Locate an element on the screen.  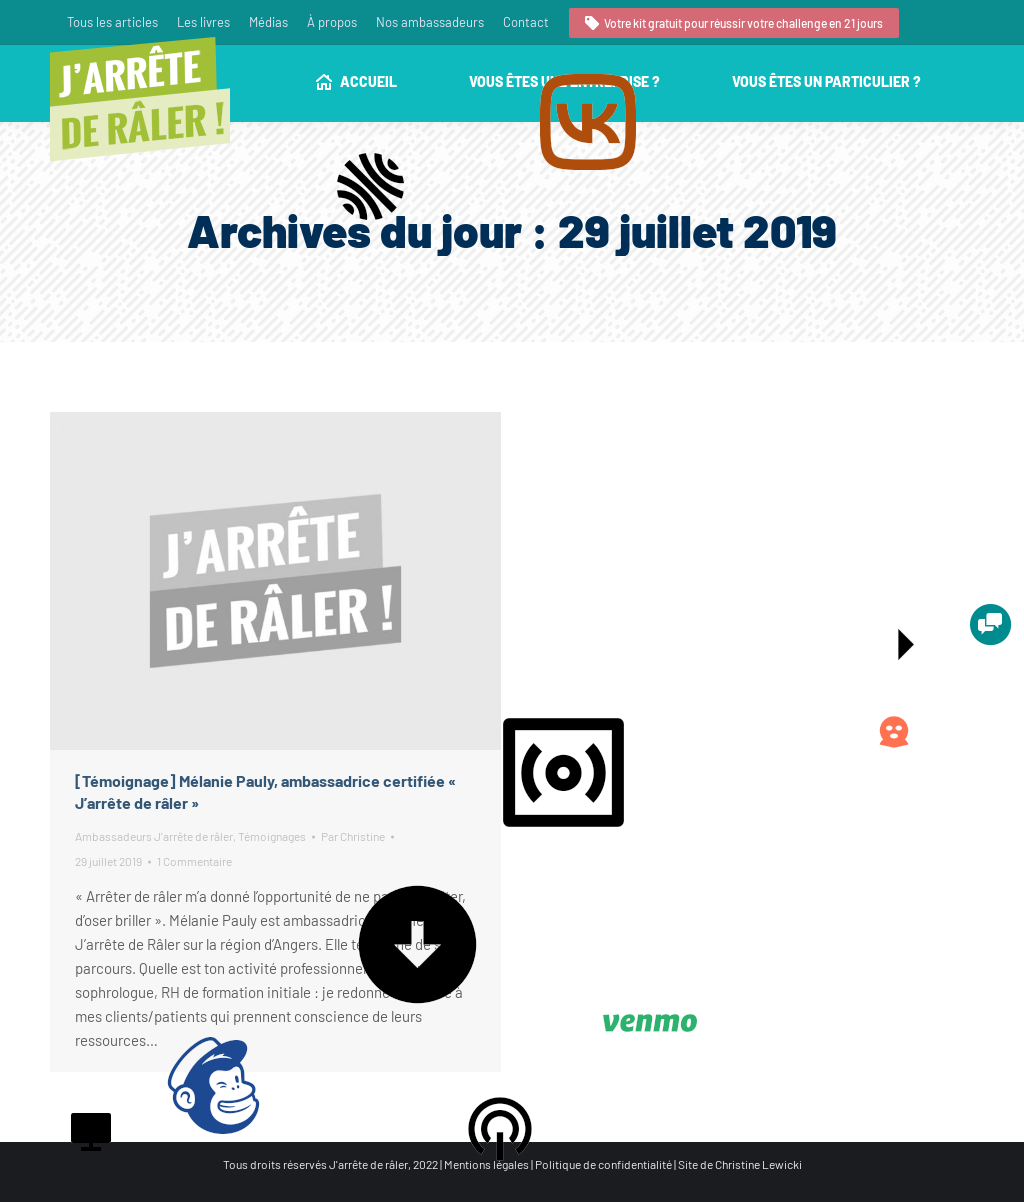
indicates network signal or broadcast strength is located at coordinates (500, 1129).